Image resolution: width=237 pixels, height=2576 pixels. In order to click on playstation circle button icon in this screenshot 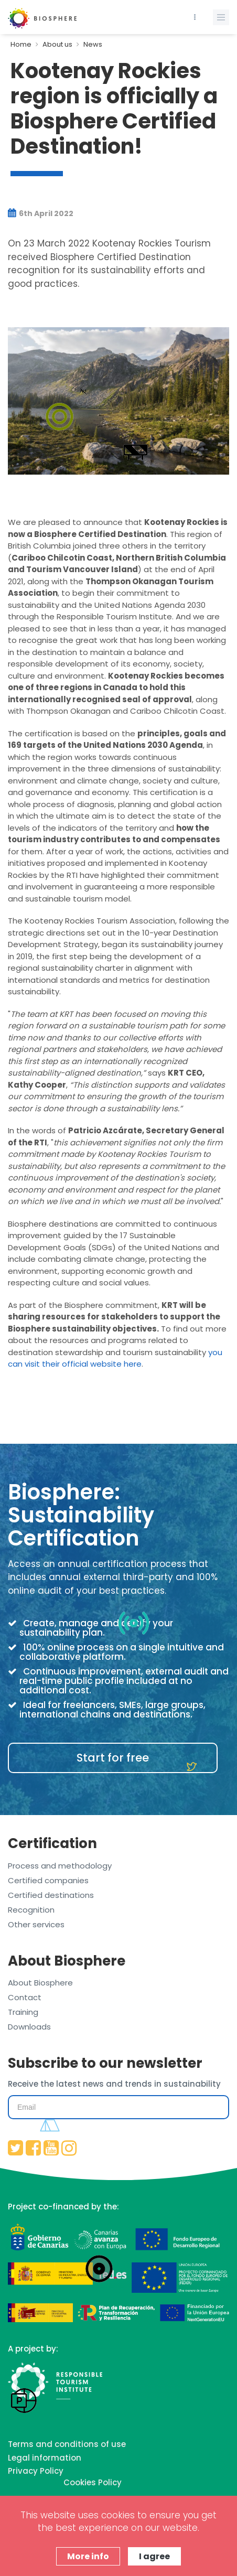, I will do `click(59, 416)`.